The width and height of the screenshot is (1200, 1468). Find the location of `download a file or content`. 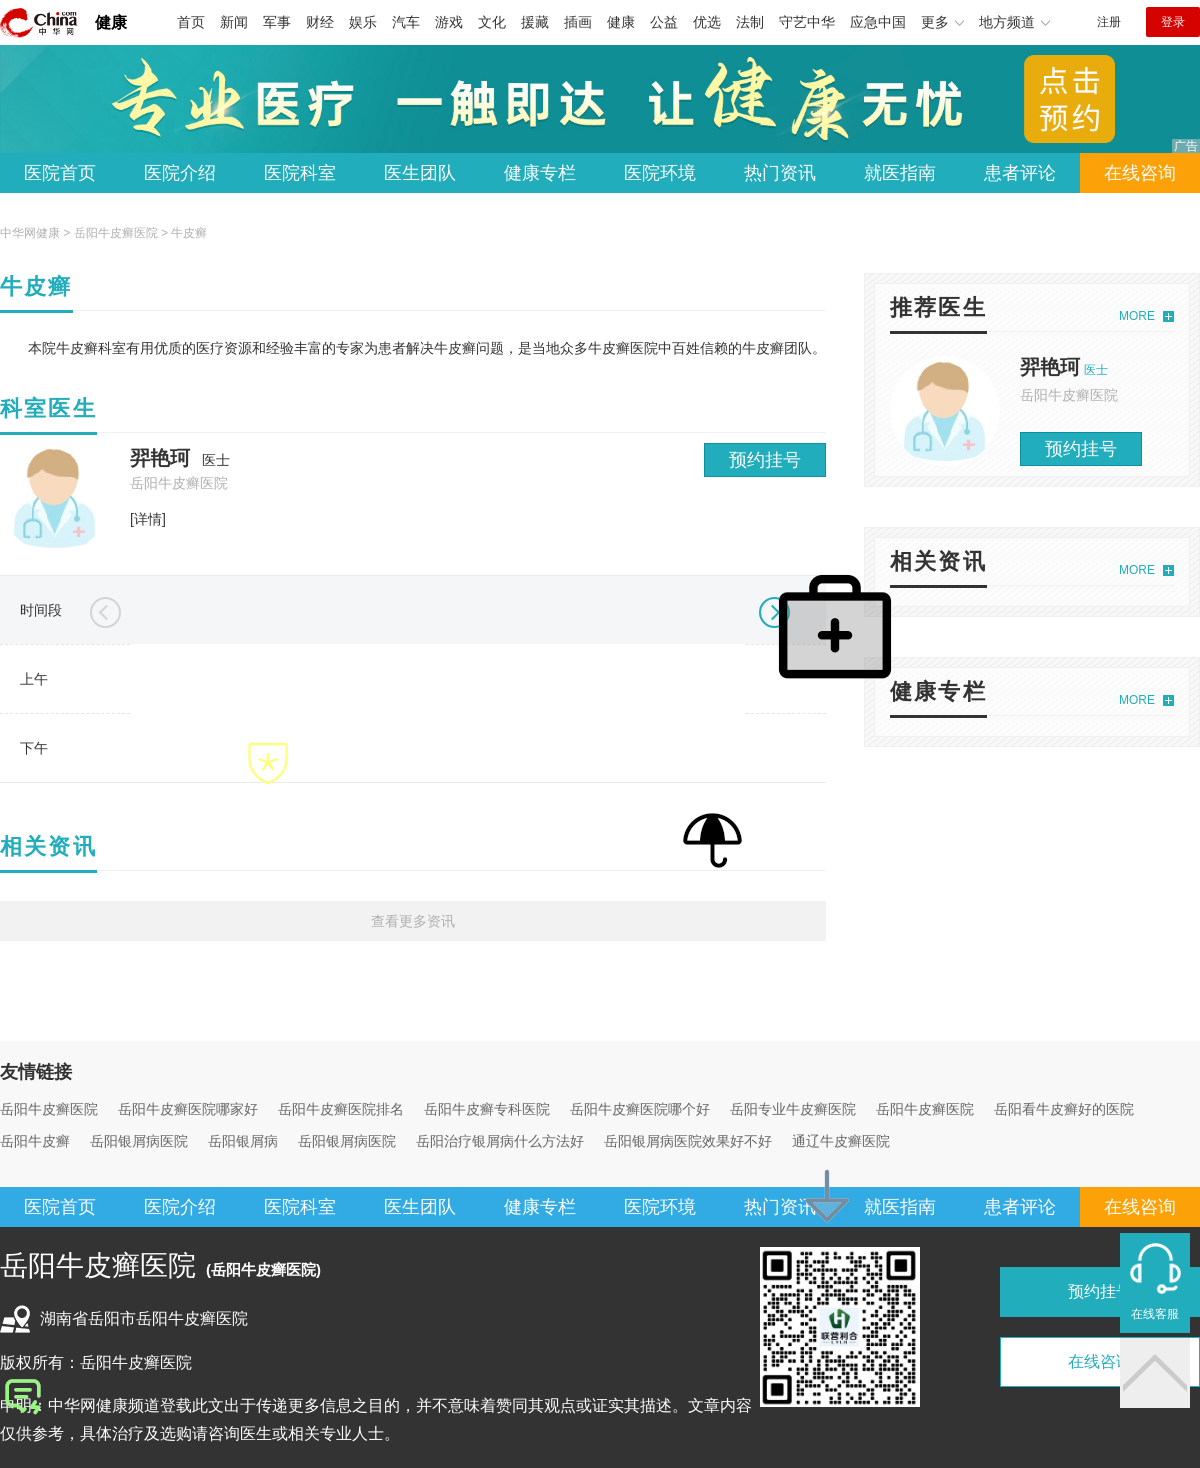

download a file or content is located at coordinates (827, 1196).